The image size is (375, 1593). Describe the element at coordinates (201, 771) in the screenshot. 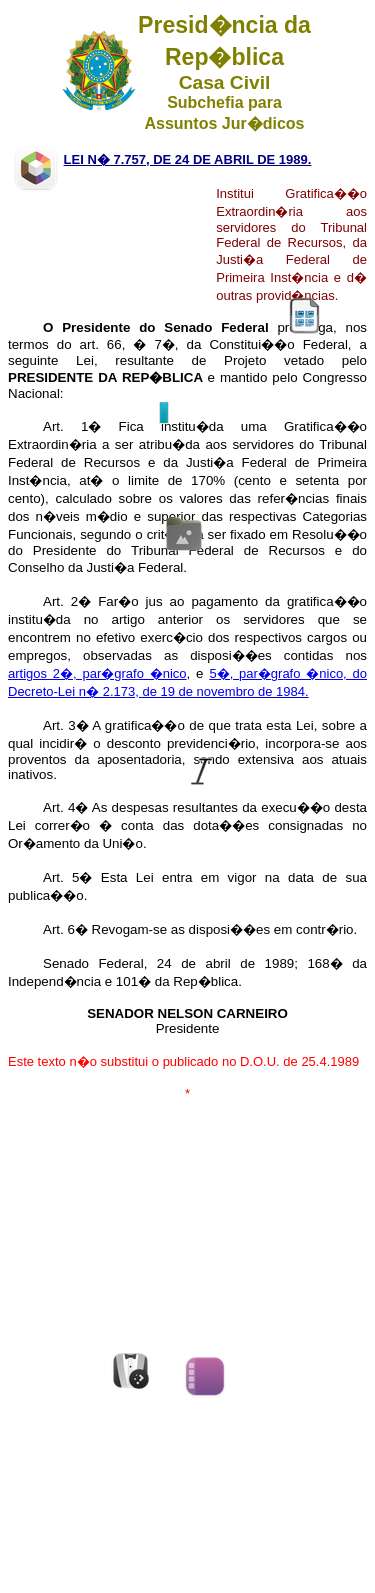

I see `apply italic formatting to selected text` at that location.